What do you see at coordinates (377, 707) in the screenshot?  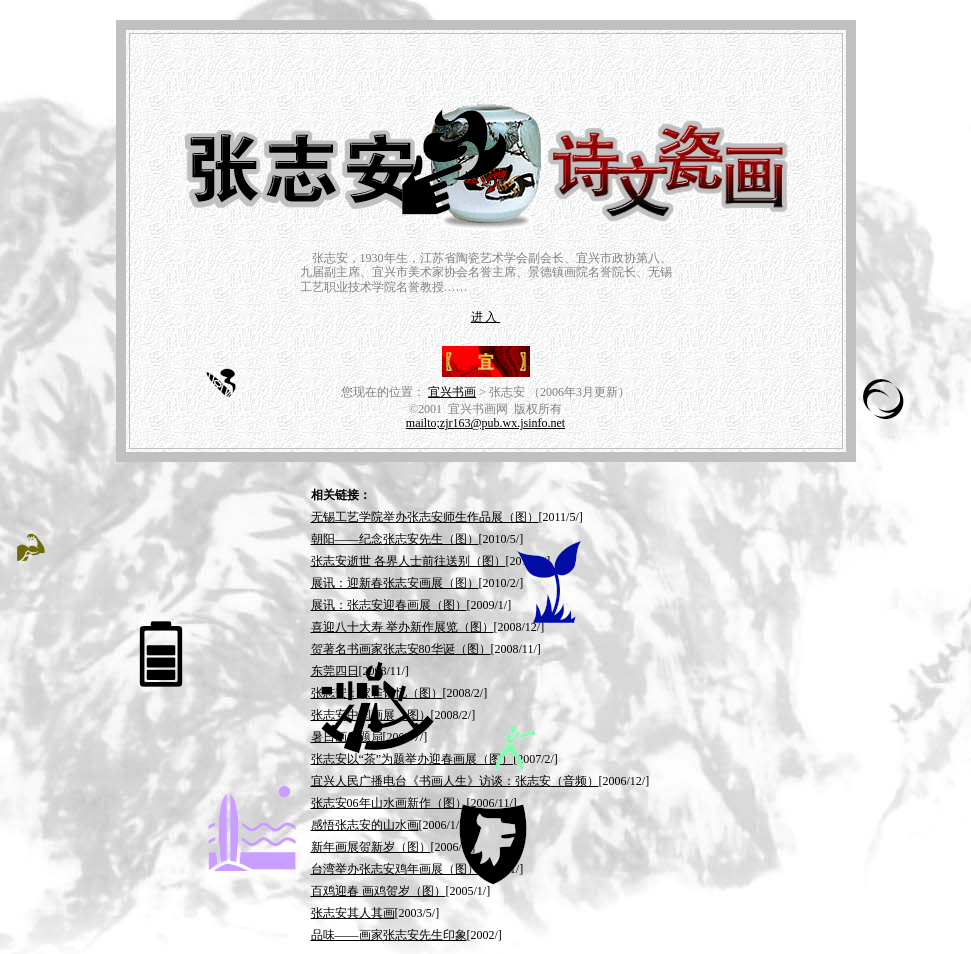 I see `access navigation or mapping tools` at bounding box center [377, 707].